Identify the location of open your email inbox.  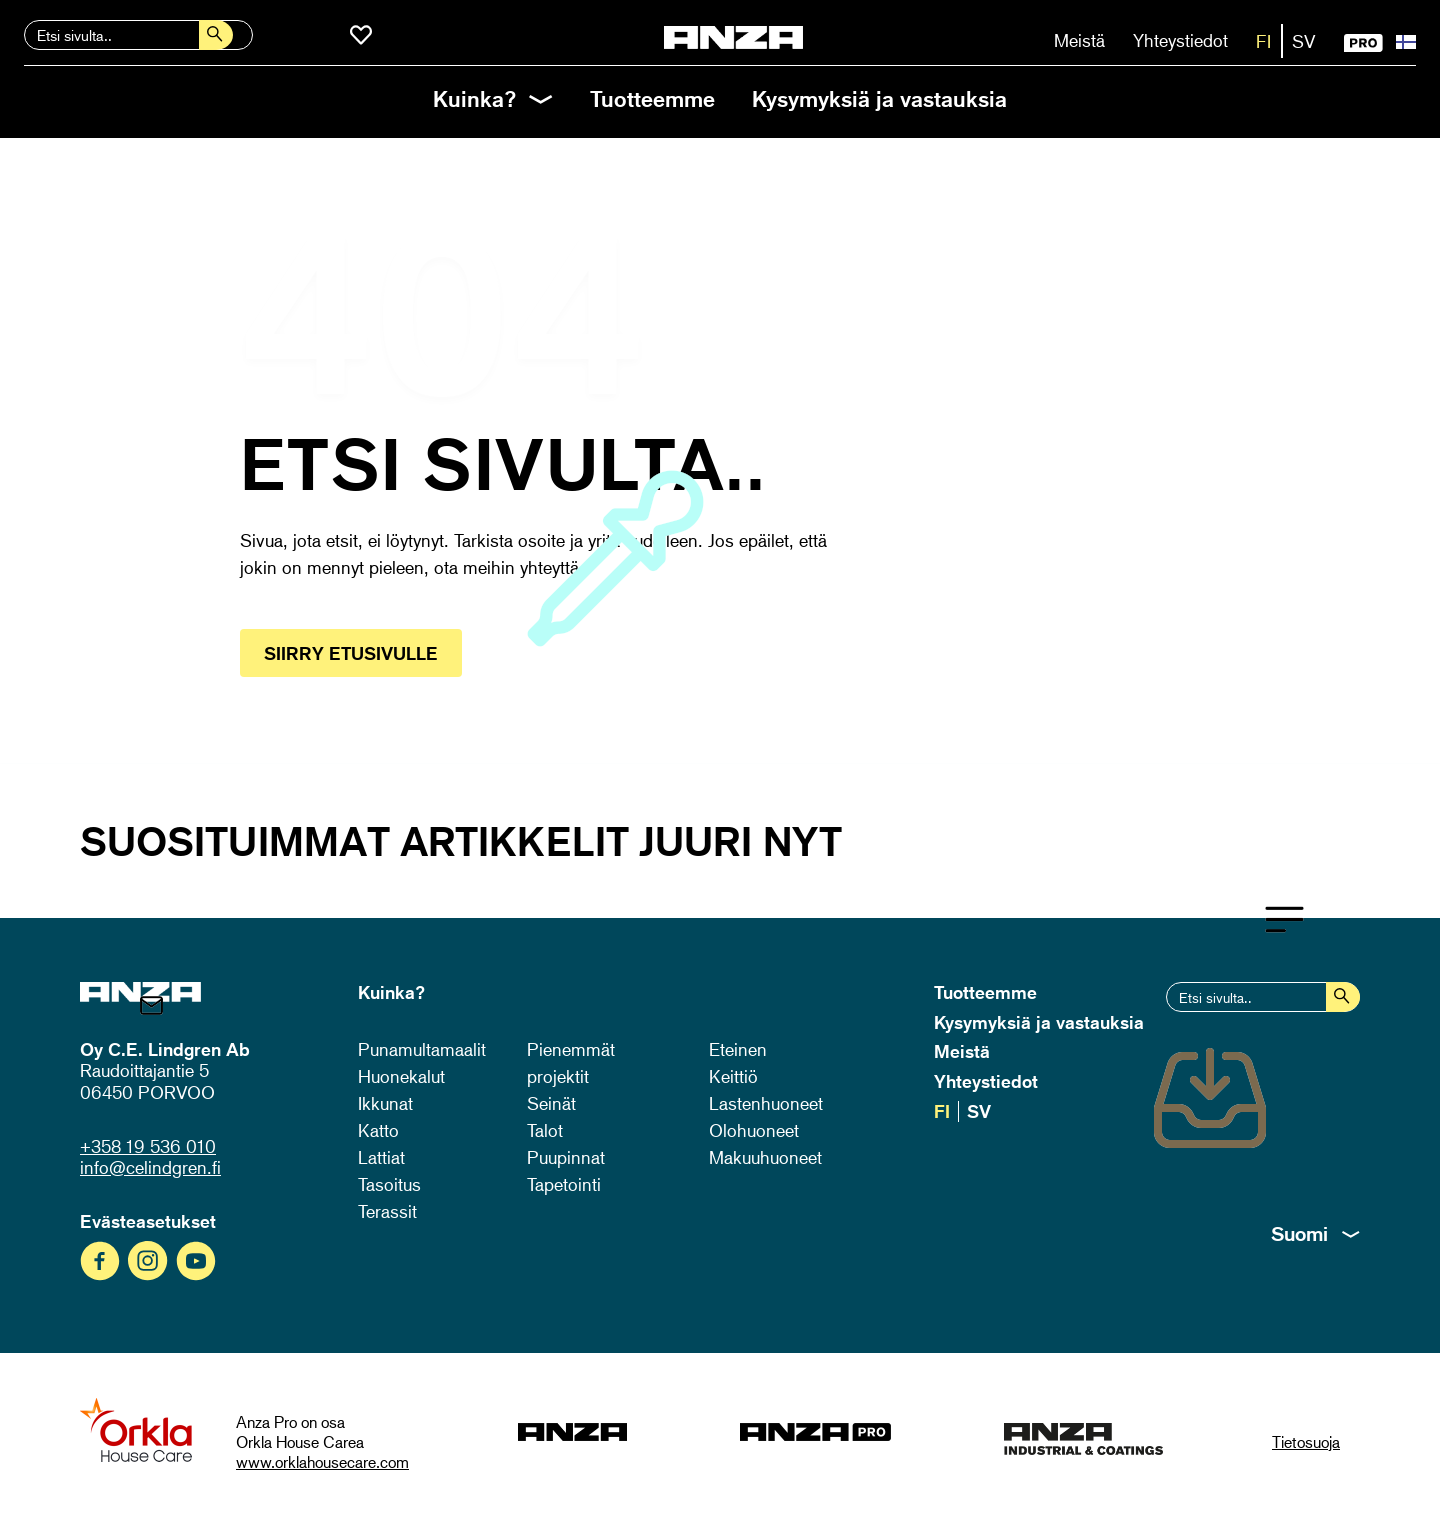
(151, 1005).